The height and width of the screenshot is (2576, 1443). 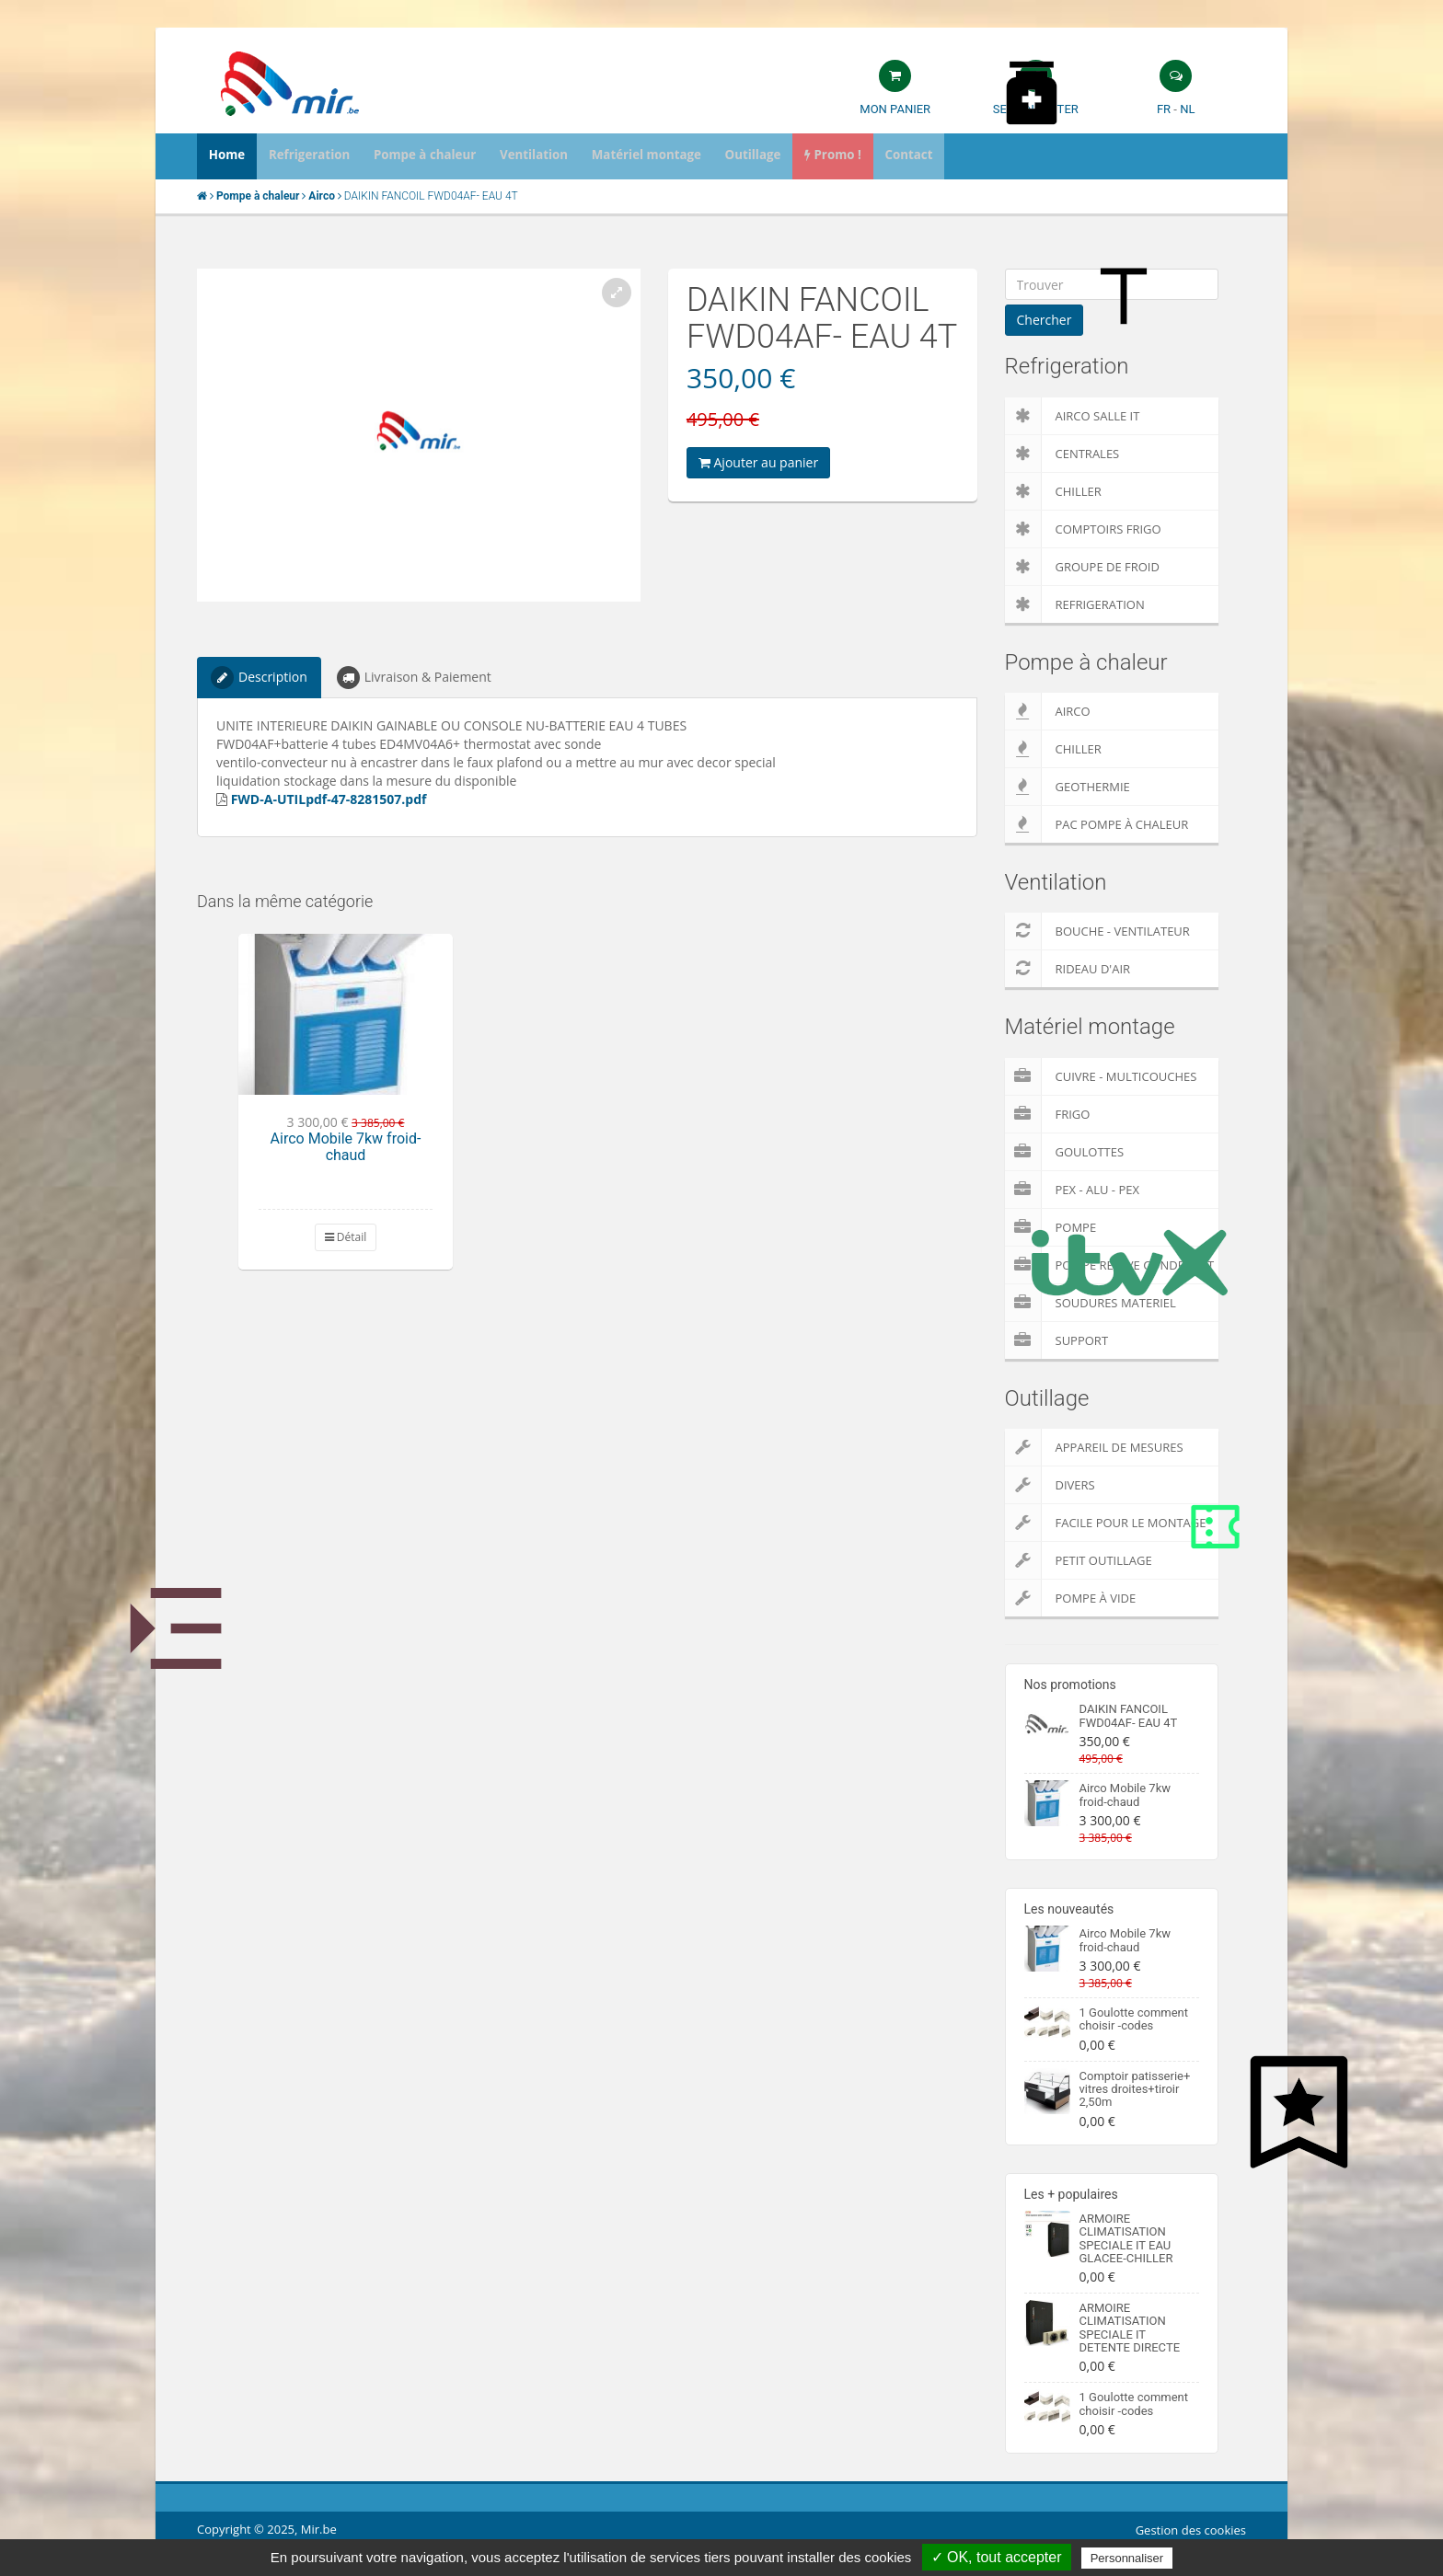 I want to click on view available coupons or discounts, so click(x=1215, y=1526).